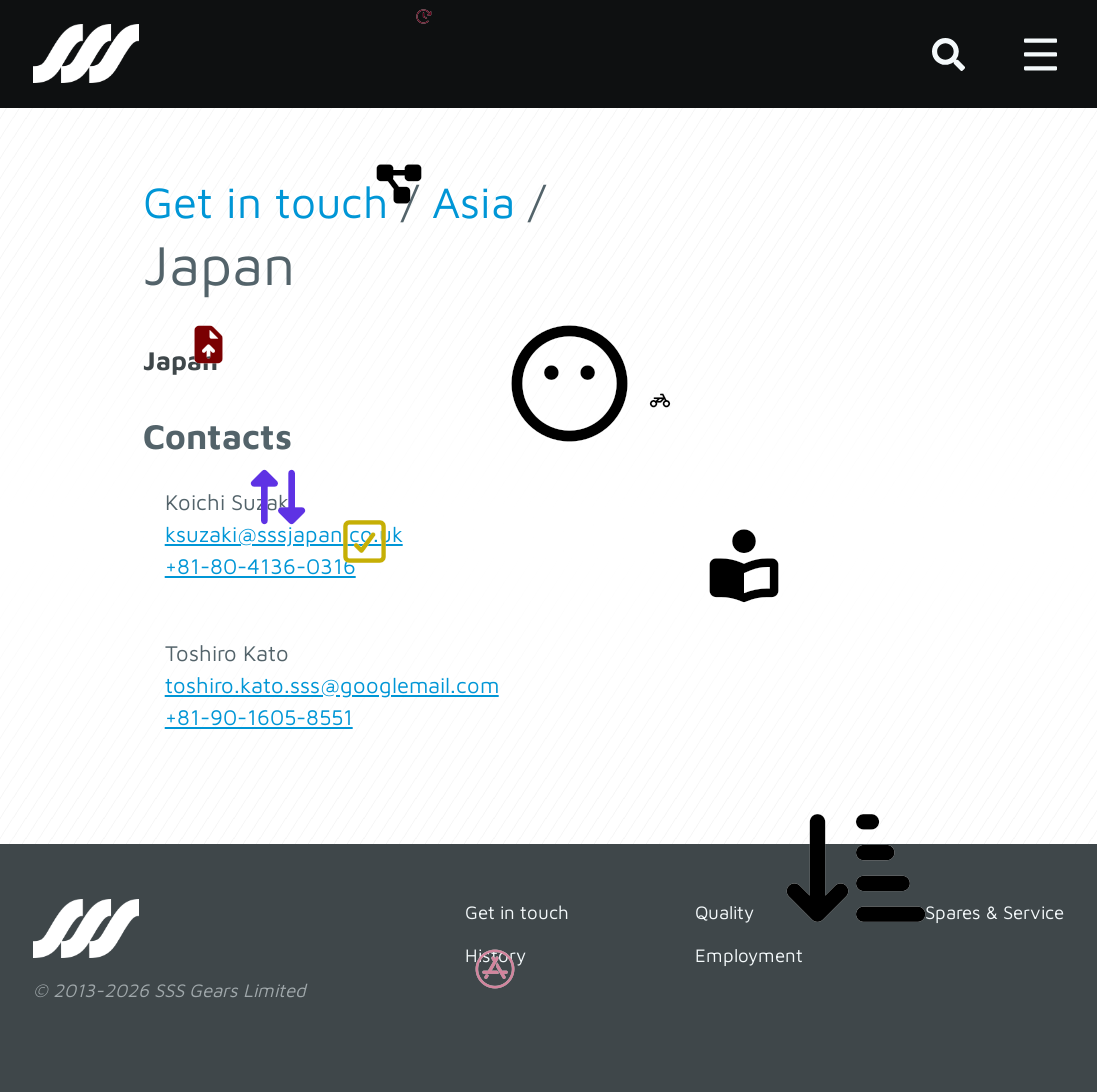  Describe the element at coordinates (423, 16) in the screenshot. I see `restore to a previous version` at that location.